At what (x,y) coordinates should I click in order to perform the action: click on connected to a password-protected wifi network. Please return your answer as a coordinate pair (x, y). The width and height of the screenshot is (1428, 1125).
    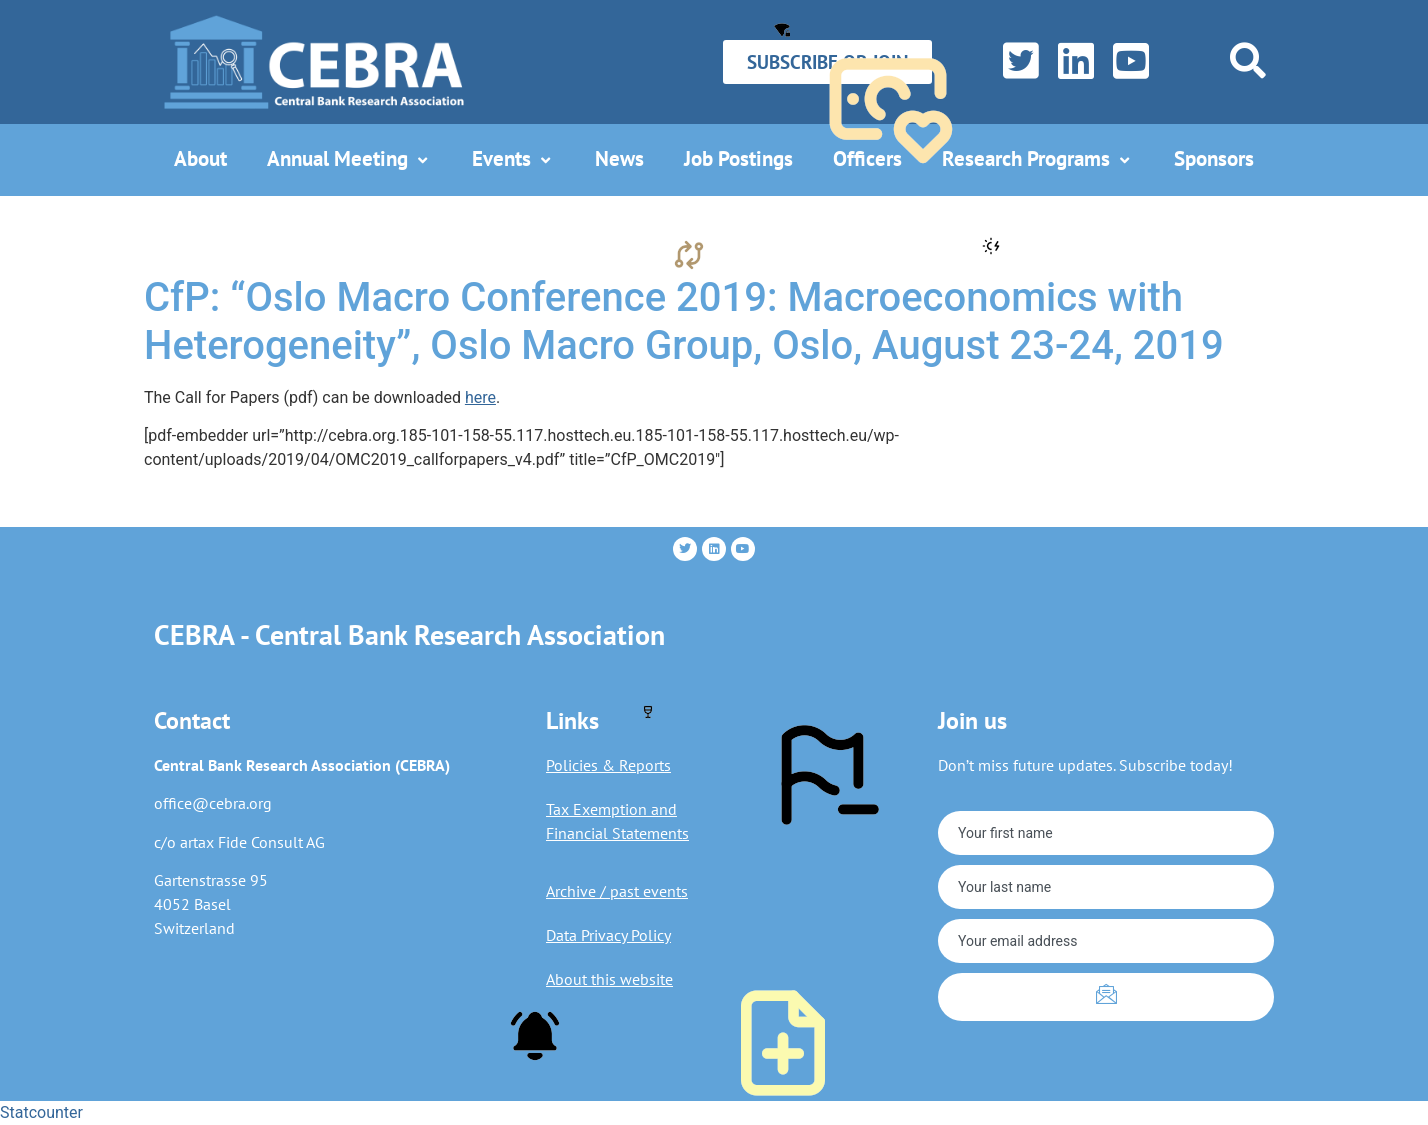
    Looking at the image, I should click on (782, 30).